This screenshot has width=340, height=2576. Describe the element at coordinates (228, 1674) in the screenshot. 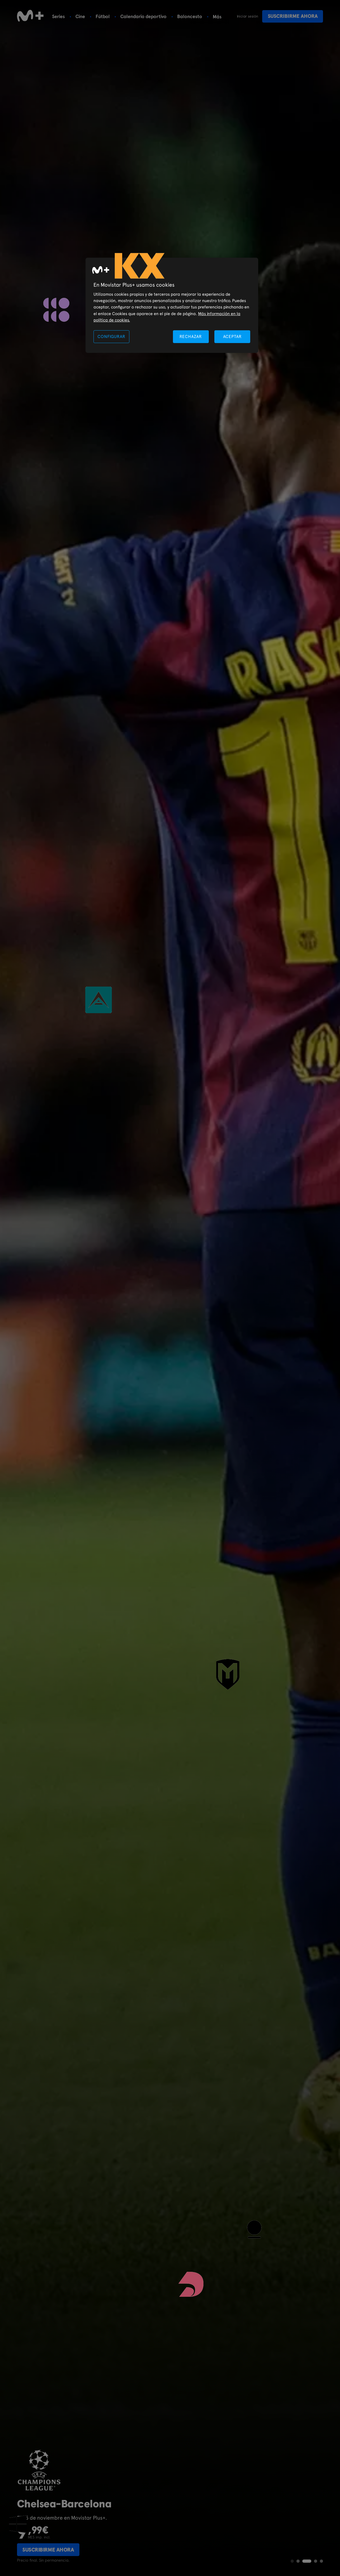

I see `metasploit penetration testing framework logo` at that location.